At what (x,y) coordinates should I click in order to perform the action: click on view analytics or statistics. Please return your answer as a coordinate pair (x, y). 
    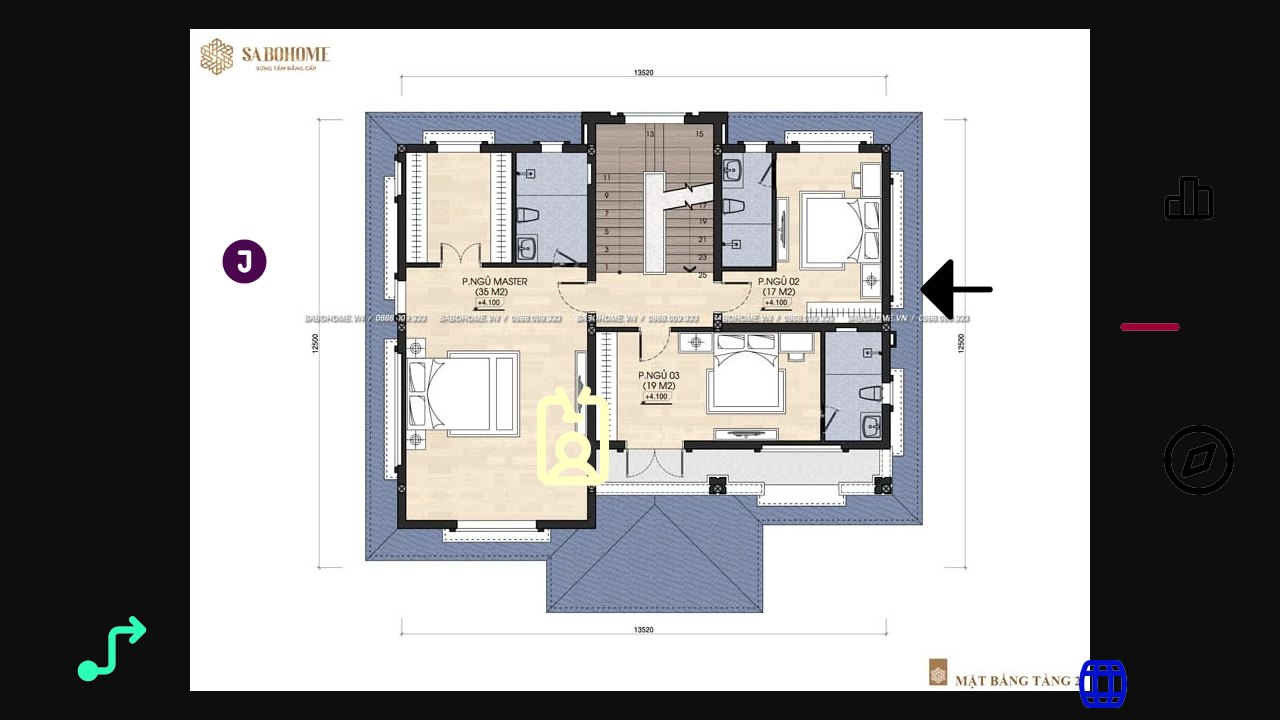
    Looking at the image, I should click on (1189, 198).